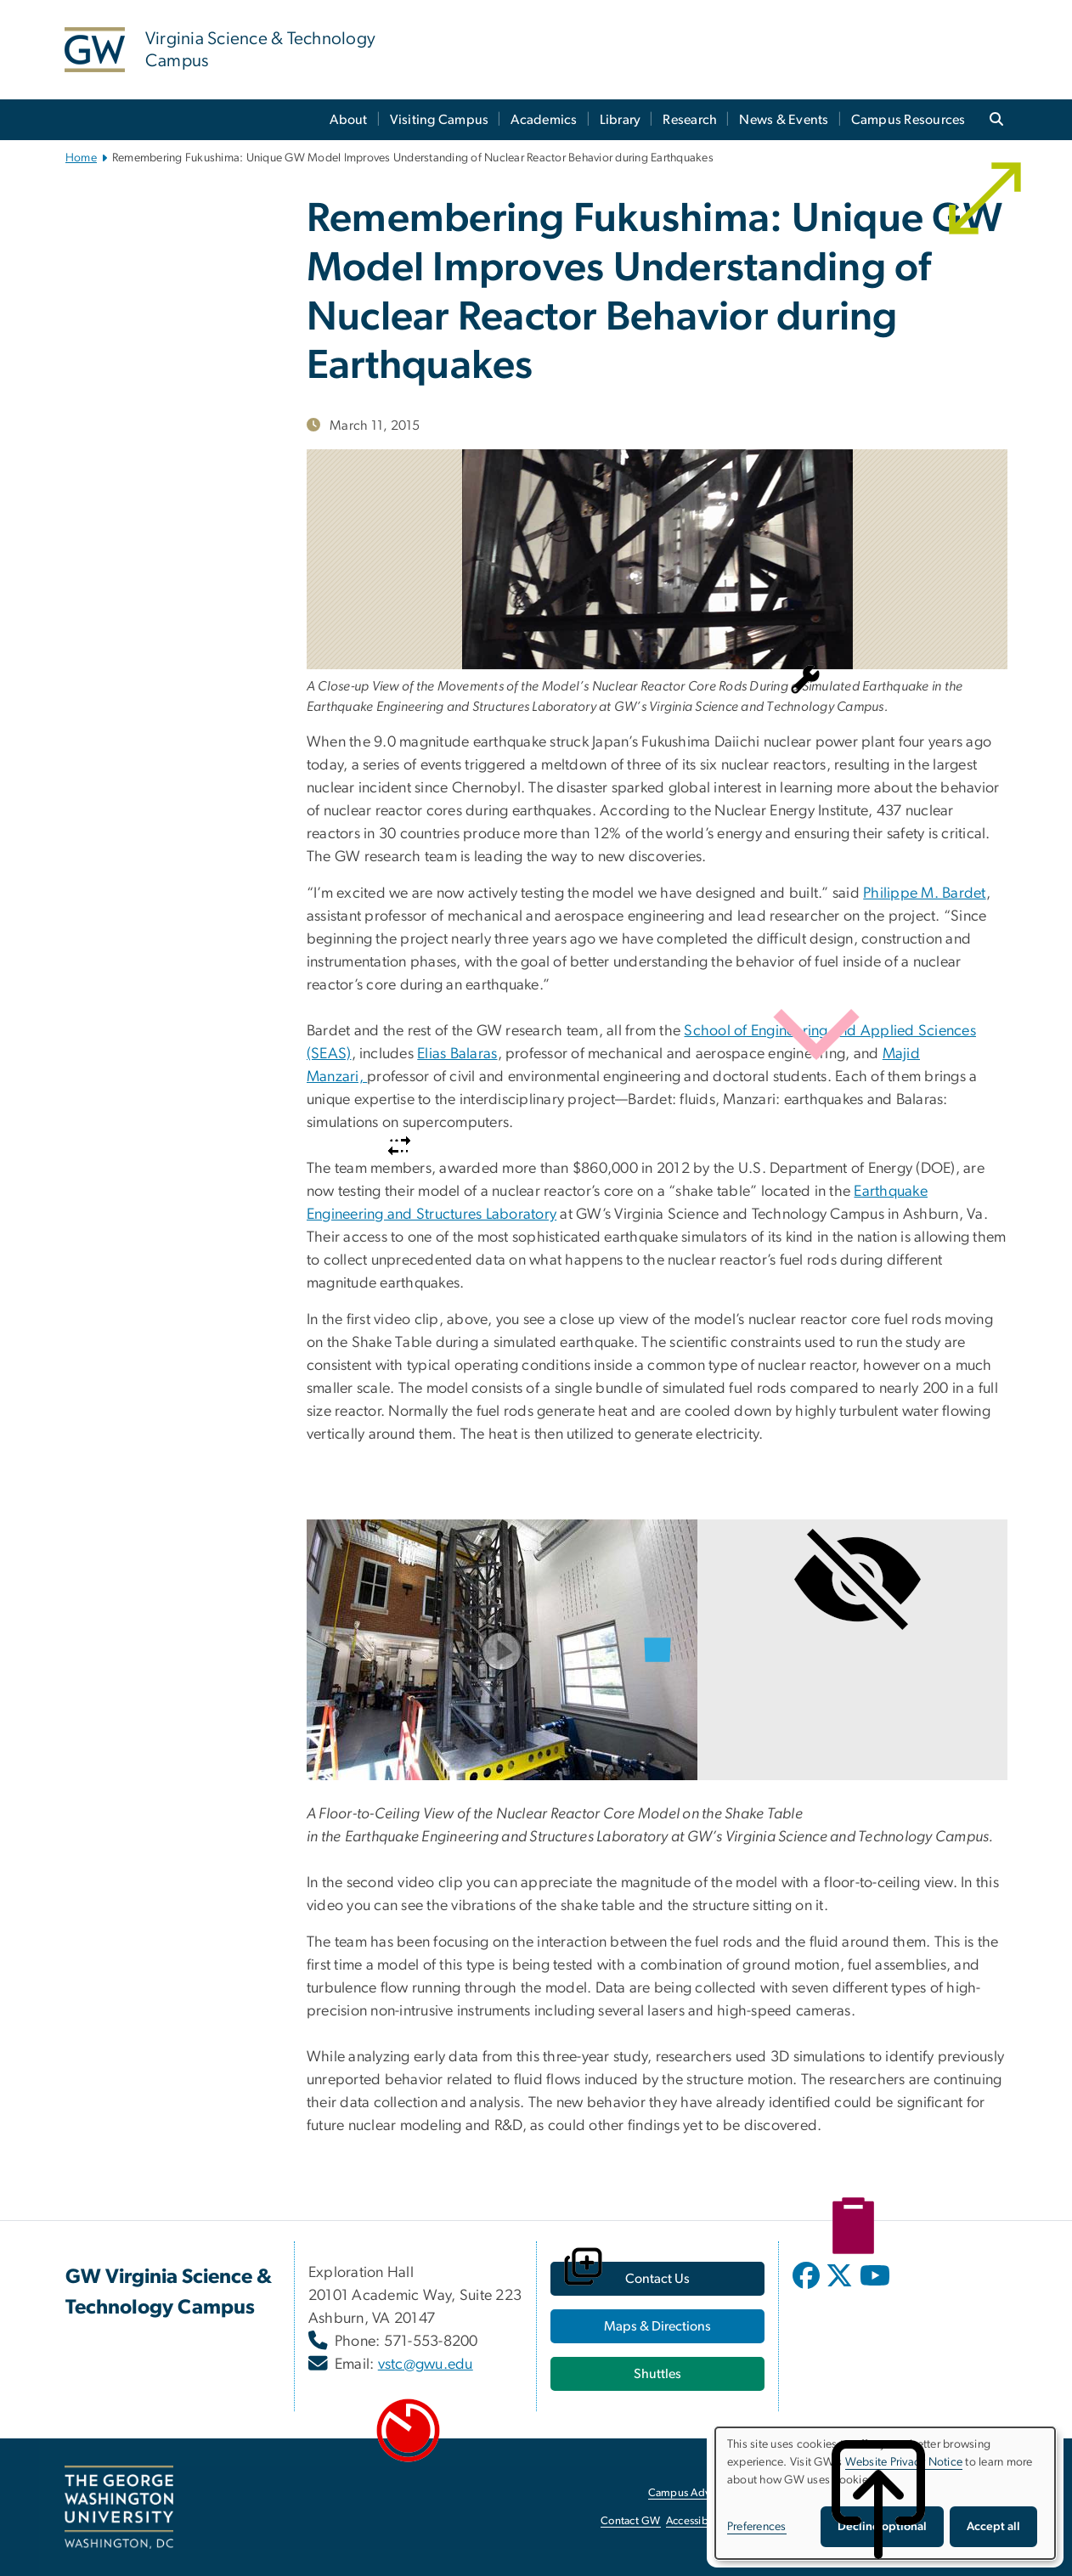 The image size is (1072, 2576). I want to click on access settings or configuration options, so click(805, 679).